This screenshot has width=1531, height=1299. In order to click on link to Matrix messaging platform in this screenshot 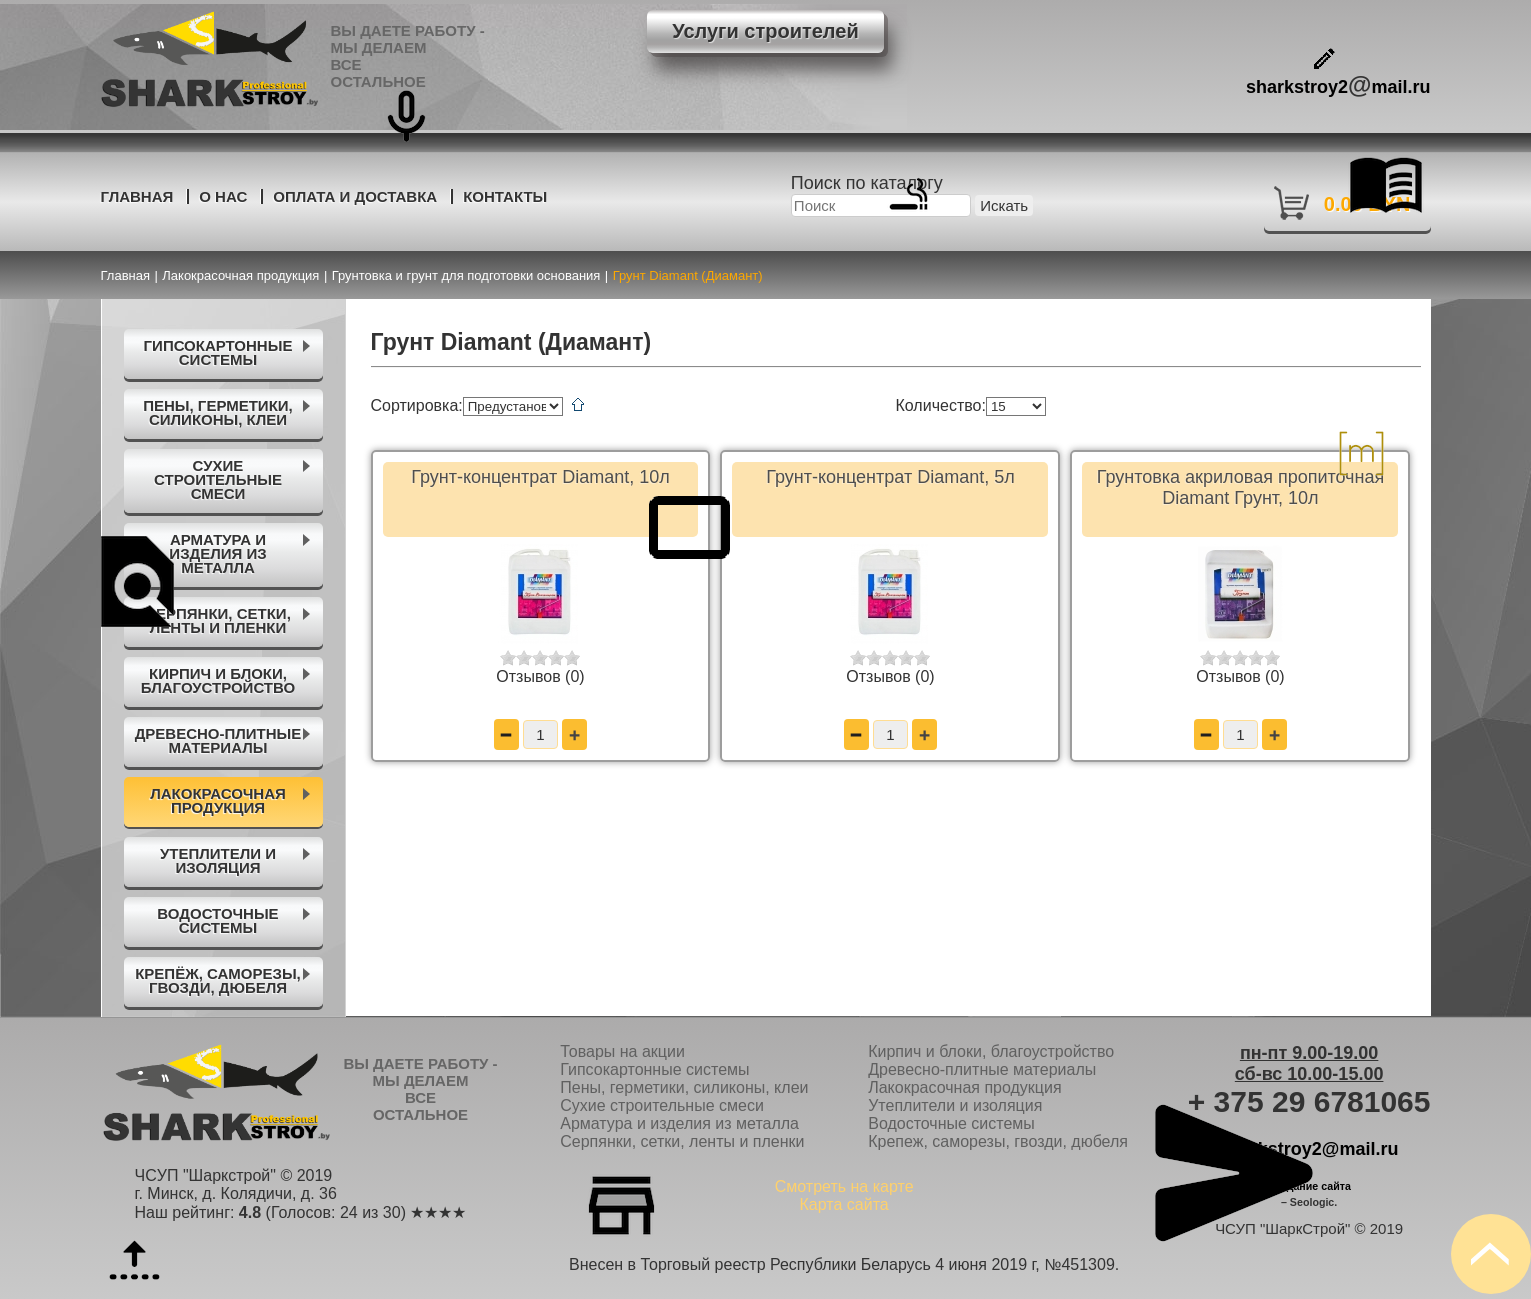, I will do `click(1361, 453)`.